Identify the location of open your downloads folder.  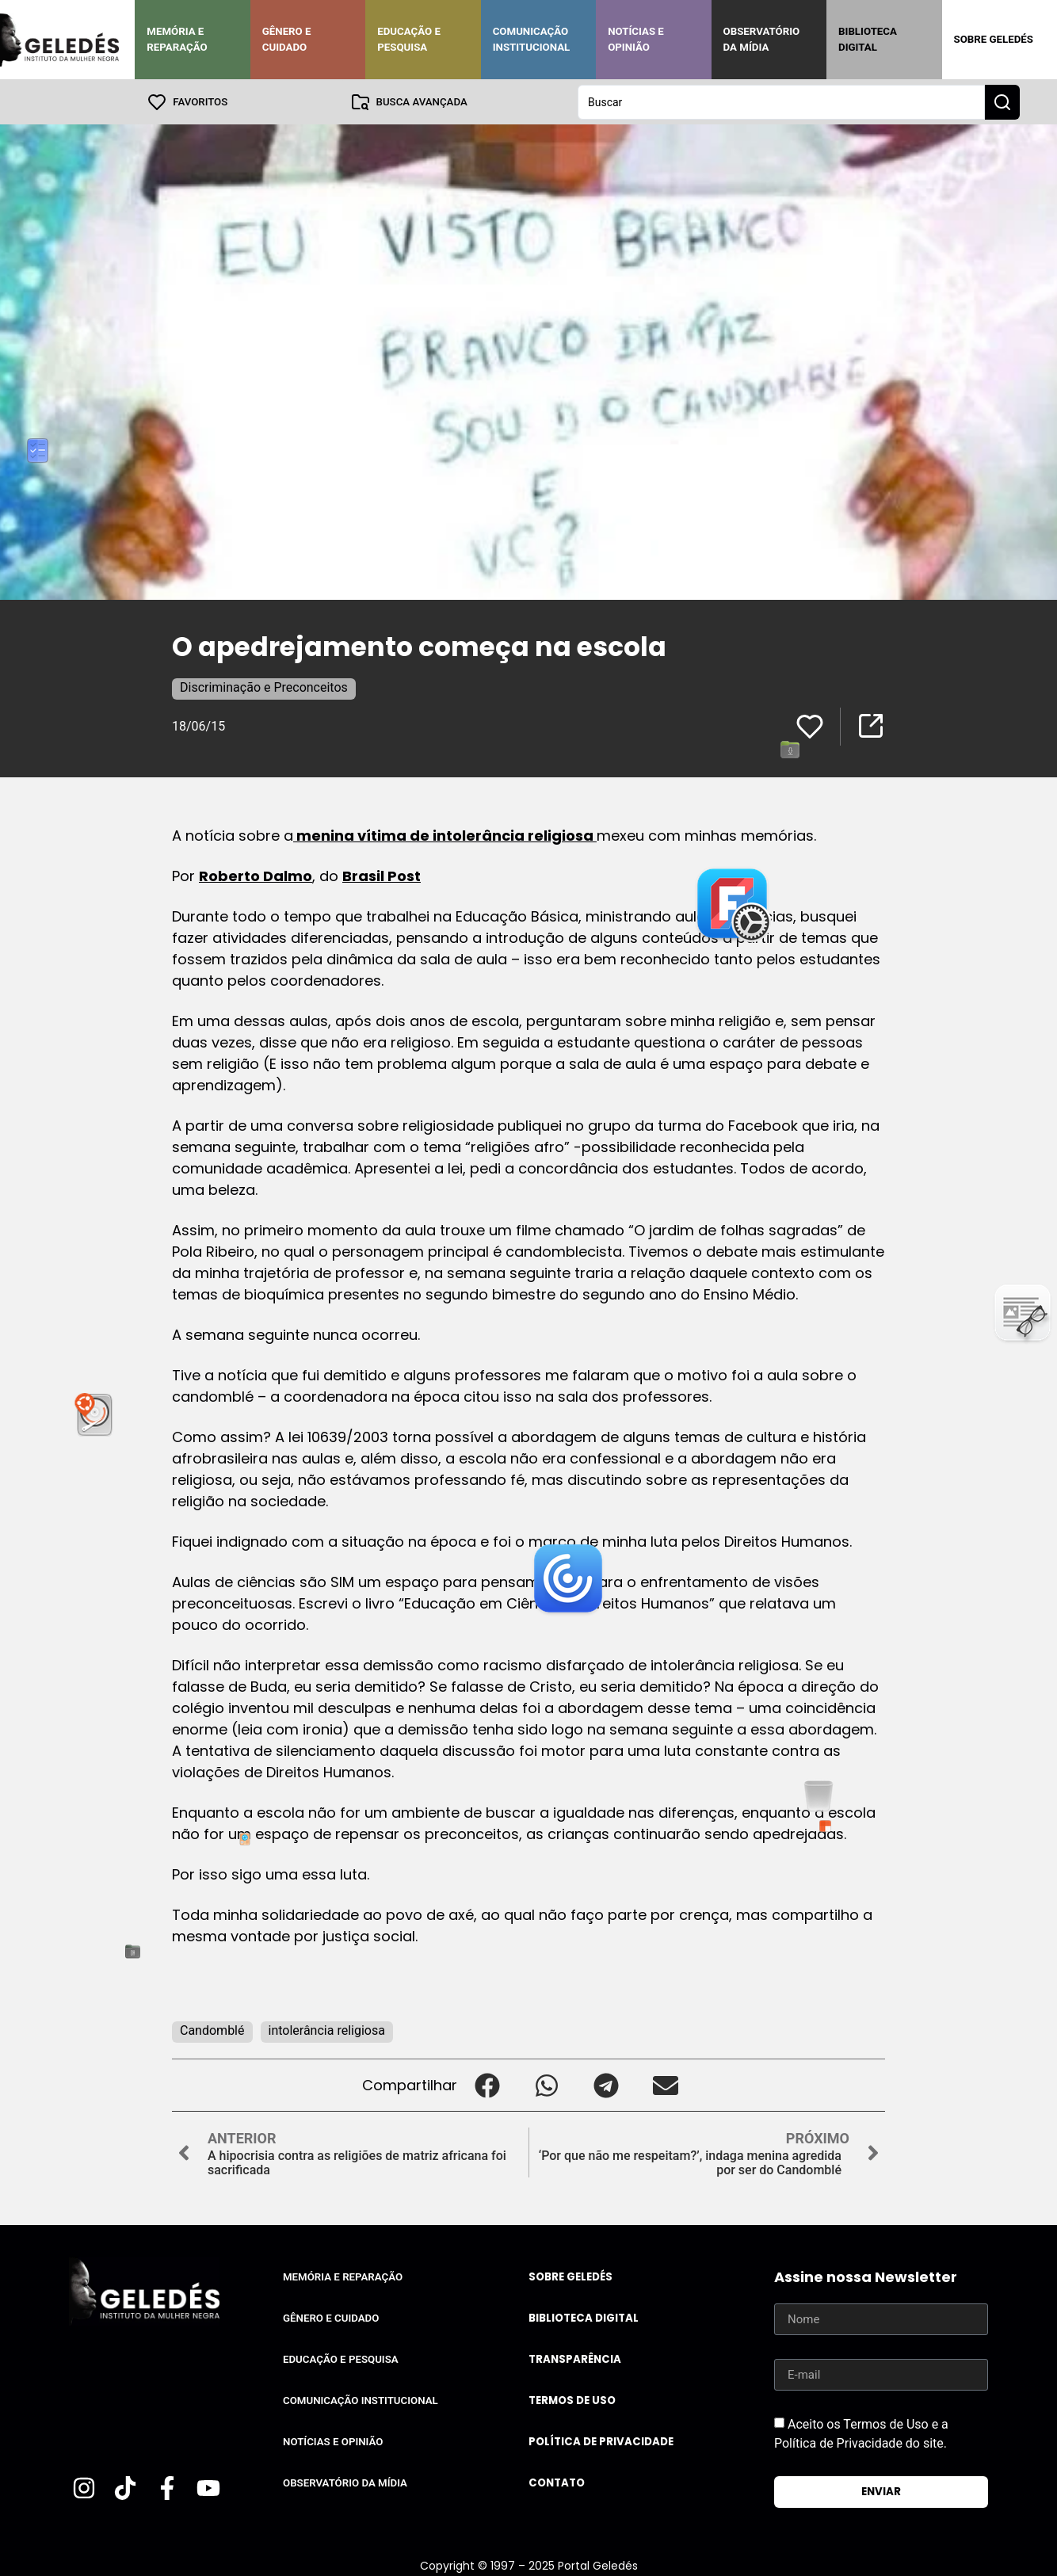
(790, 750).